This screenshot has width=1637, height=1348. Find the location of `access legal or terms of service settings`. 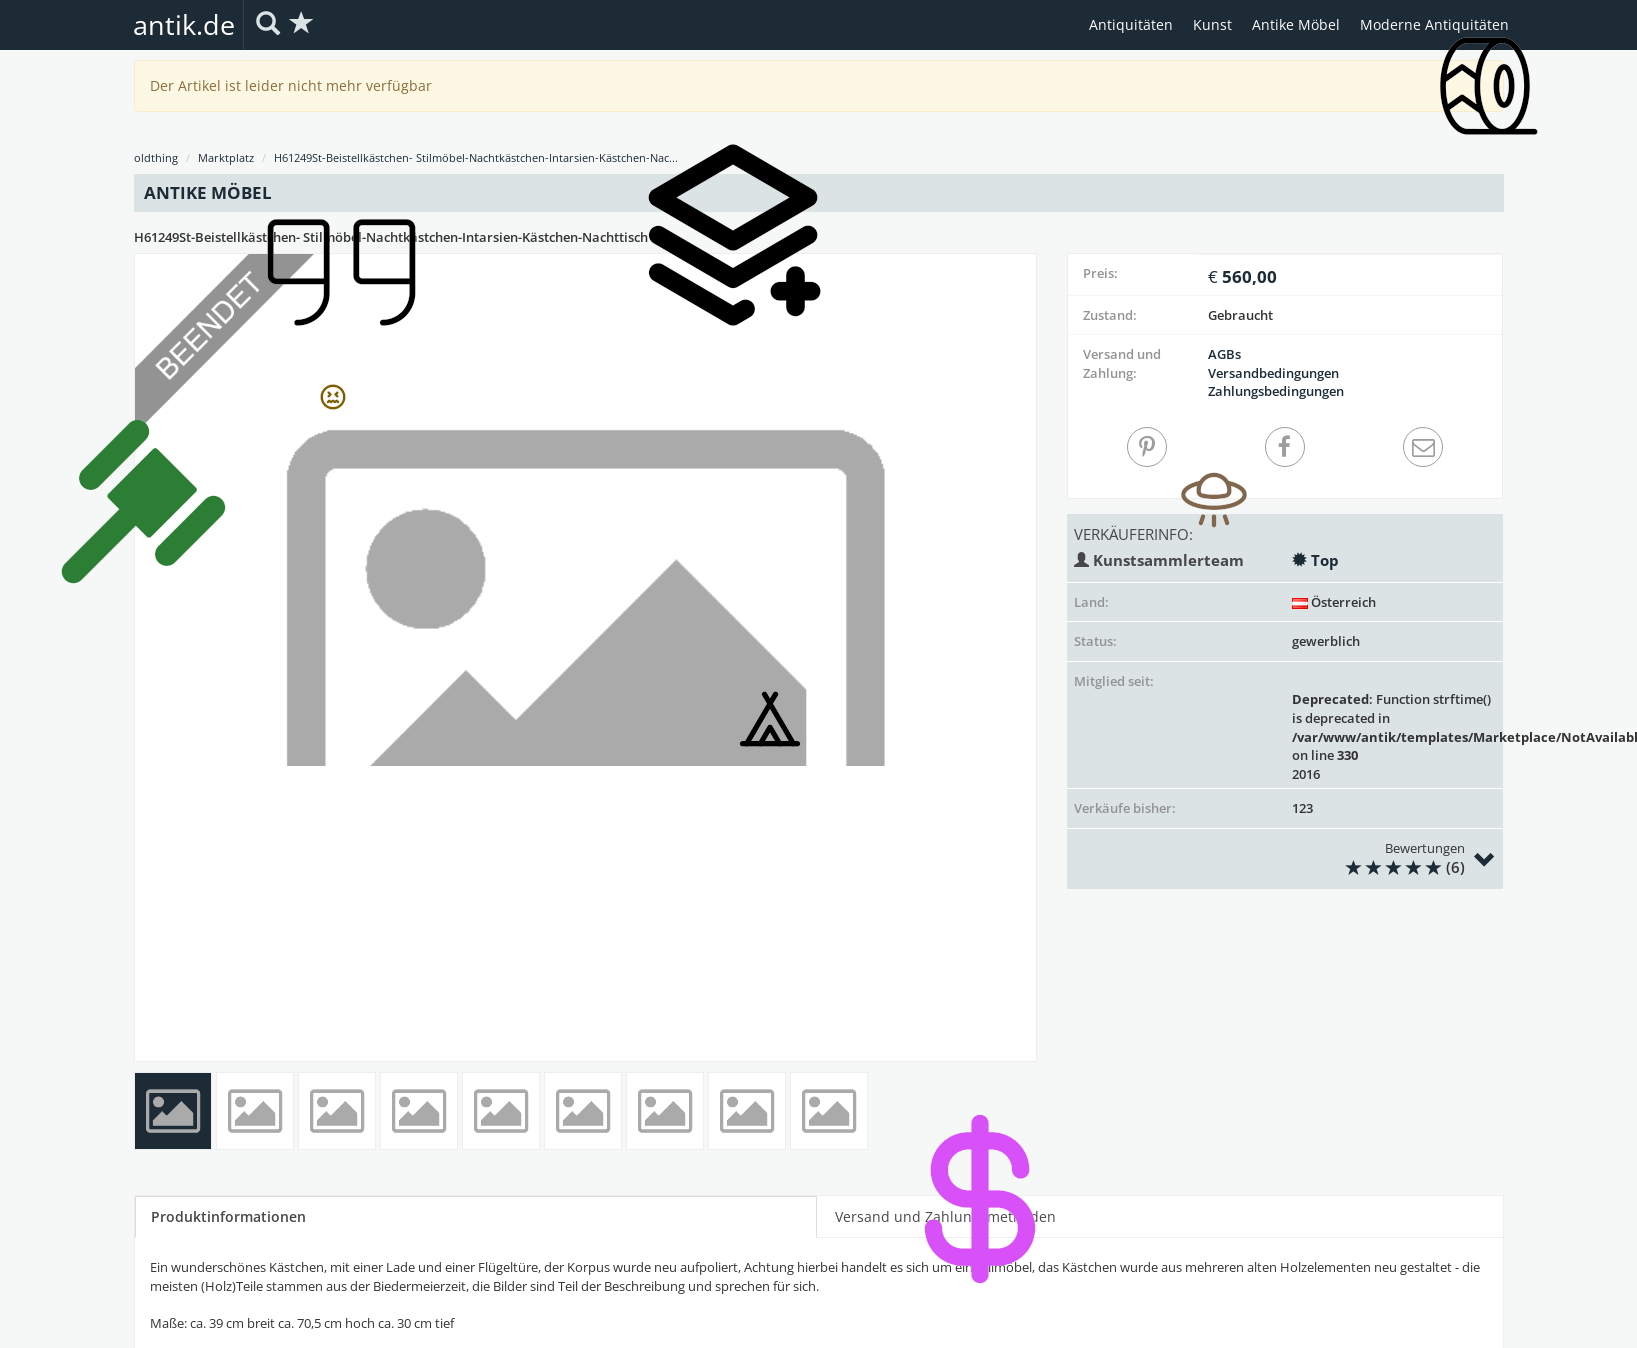

access legal or terms of service settings is located at coordinates (137, 507).